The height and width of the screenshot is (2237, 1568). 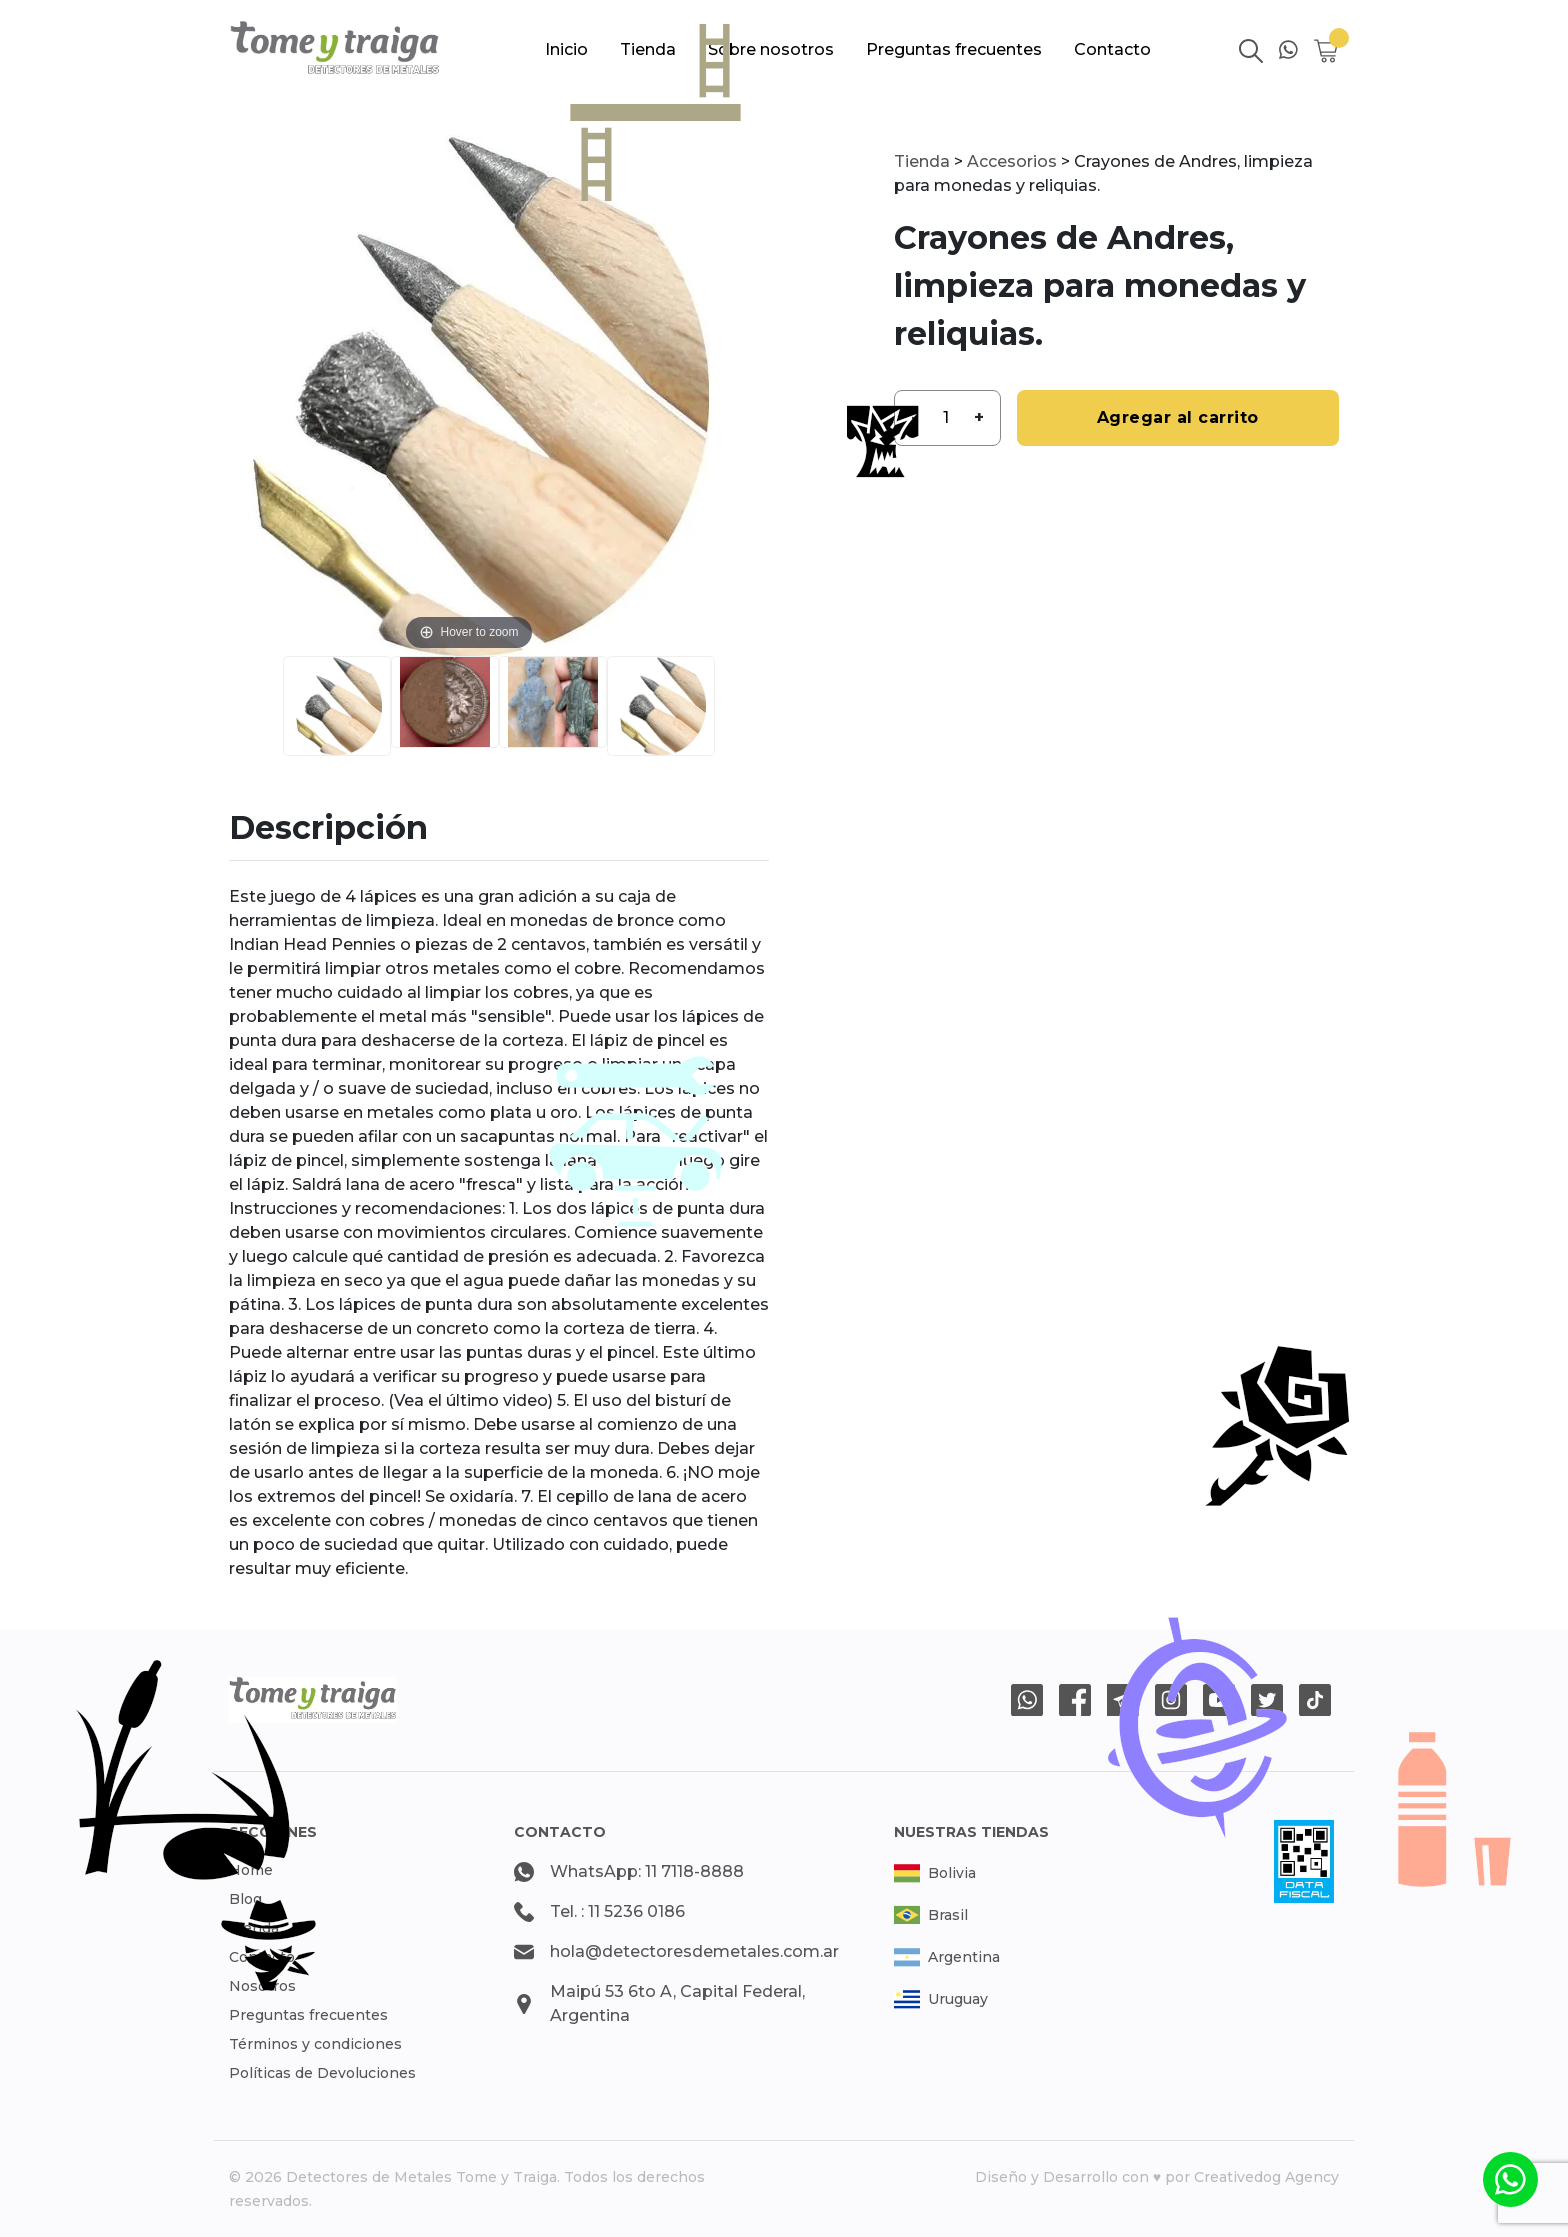 What do you see at coordinates (1454, 1807) in the screenshot?
I see `track your daily water intake` at bounding box center [1454, 1807].